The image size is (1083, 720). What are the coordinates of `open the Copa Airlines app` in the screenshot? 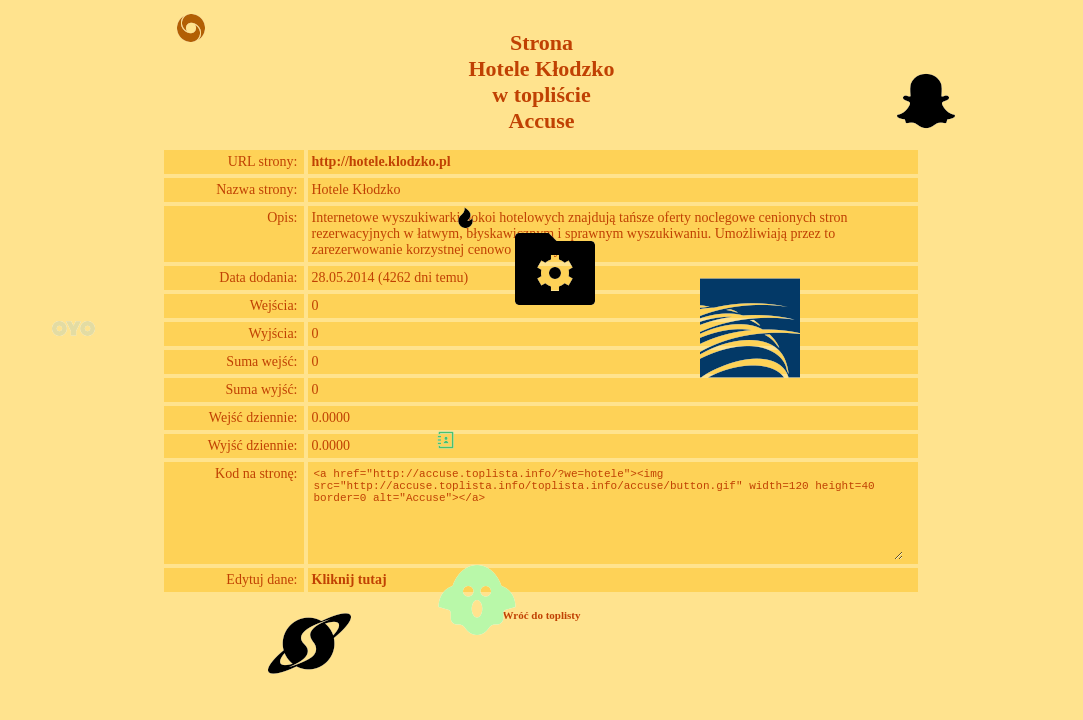 It's located at (750, 328).